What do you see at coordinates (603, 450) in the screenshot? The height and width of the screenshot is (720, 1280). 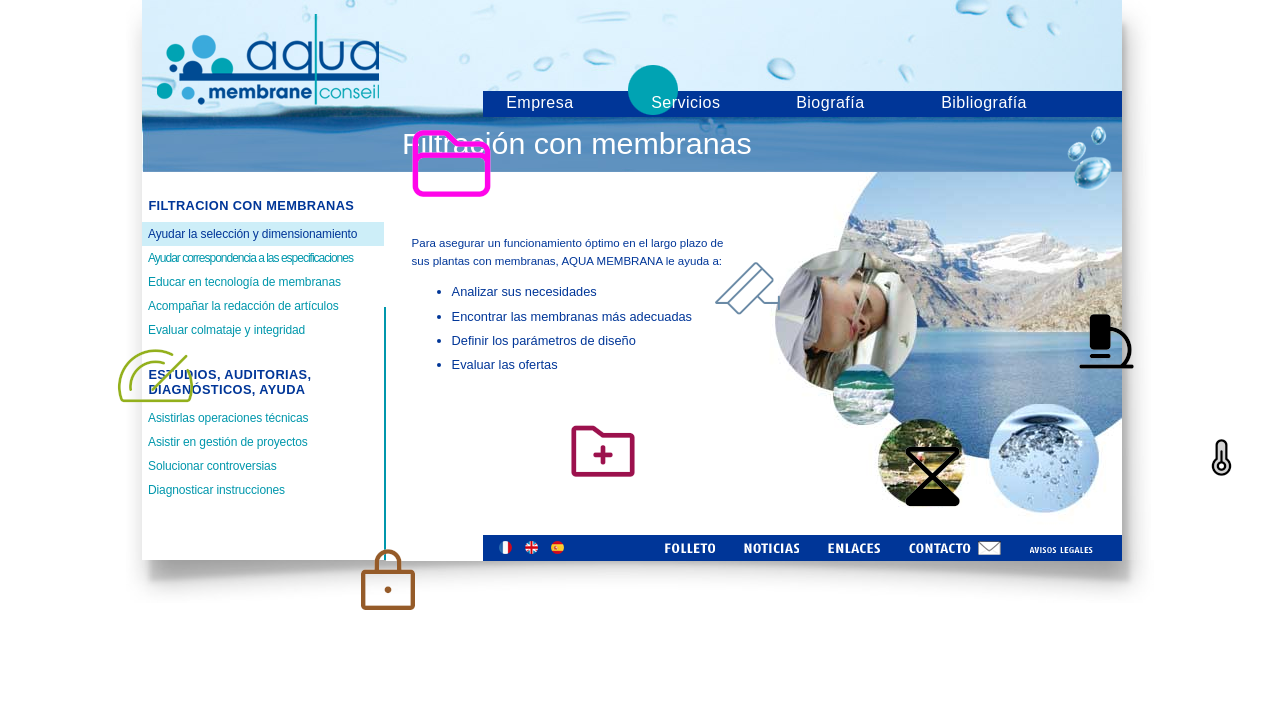 I see `create a new folder` at bounding box center [603, 450].